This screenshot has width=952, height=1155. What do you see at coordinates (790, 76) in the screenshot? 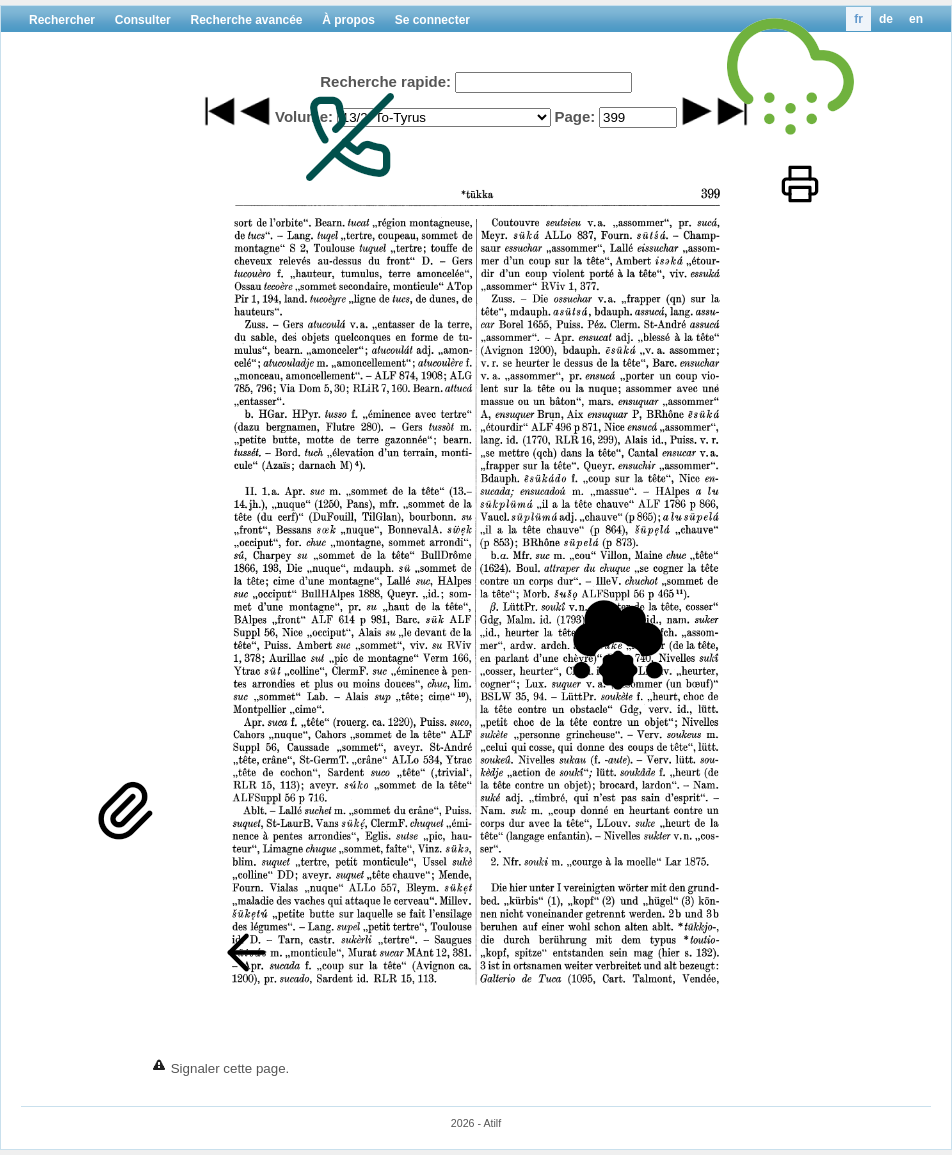
I see `indicates snowy weather conditions` at bounding box center [790, 76].